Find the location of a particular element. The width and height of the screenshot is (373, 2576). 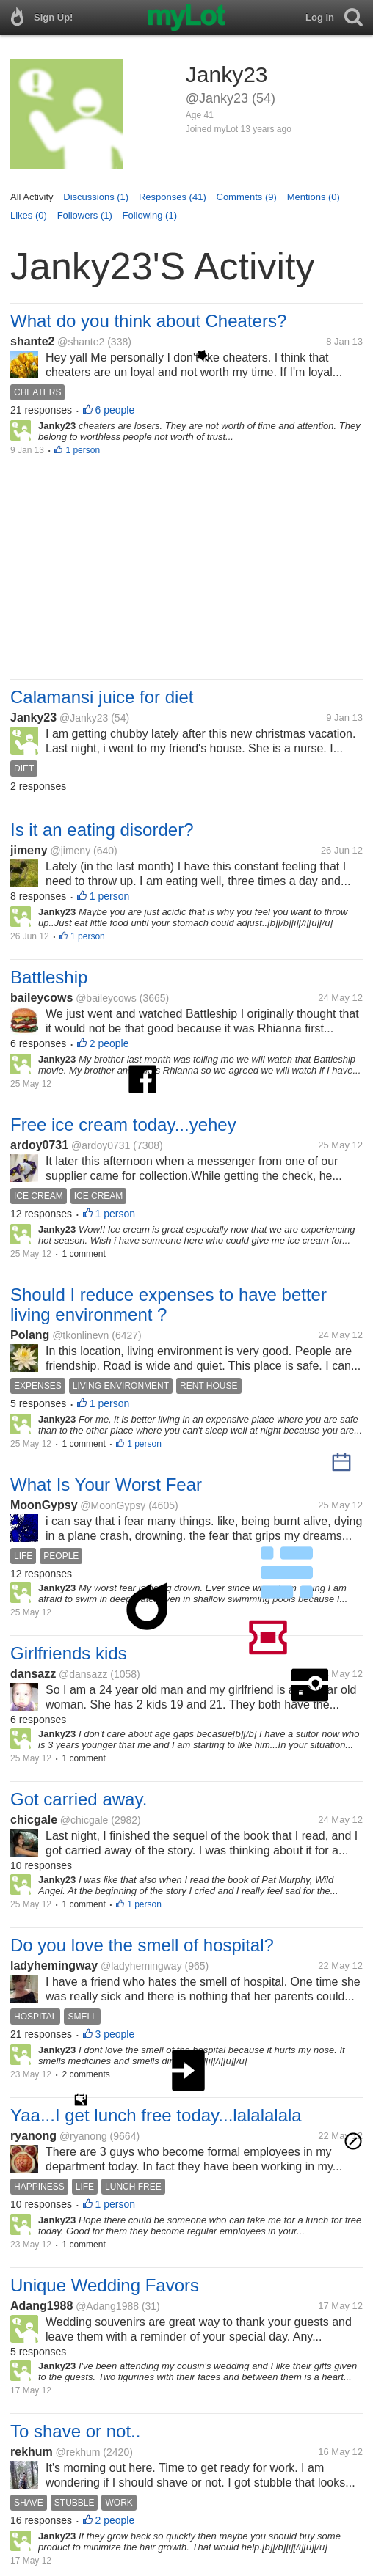

view your tickets or passes is located at coordinates (268, 1637).